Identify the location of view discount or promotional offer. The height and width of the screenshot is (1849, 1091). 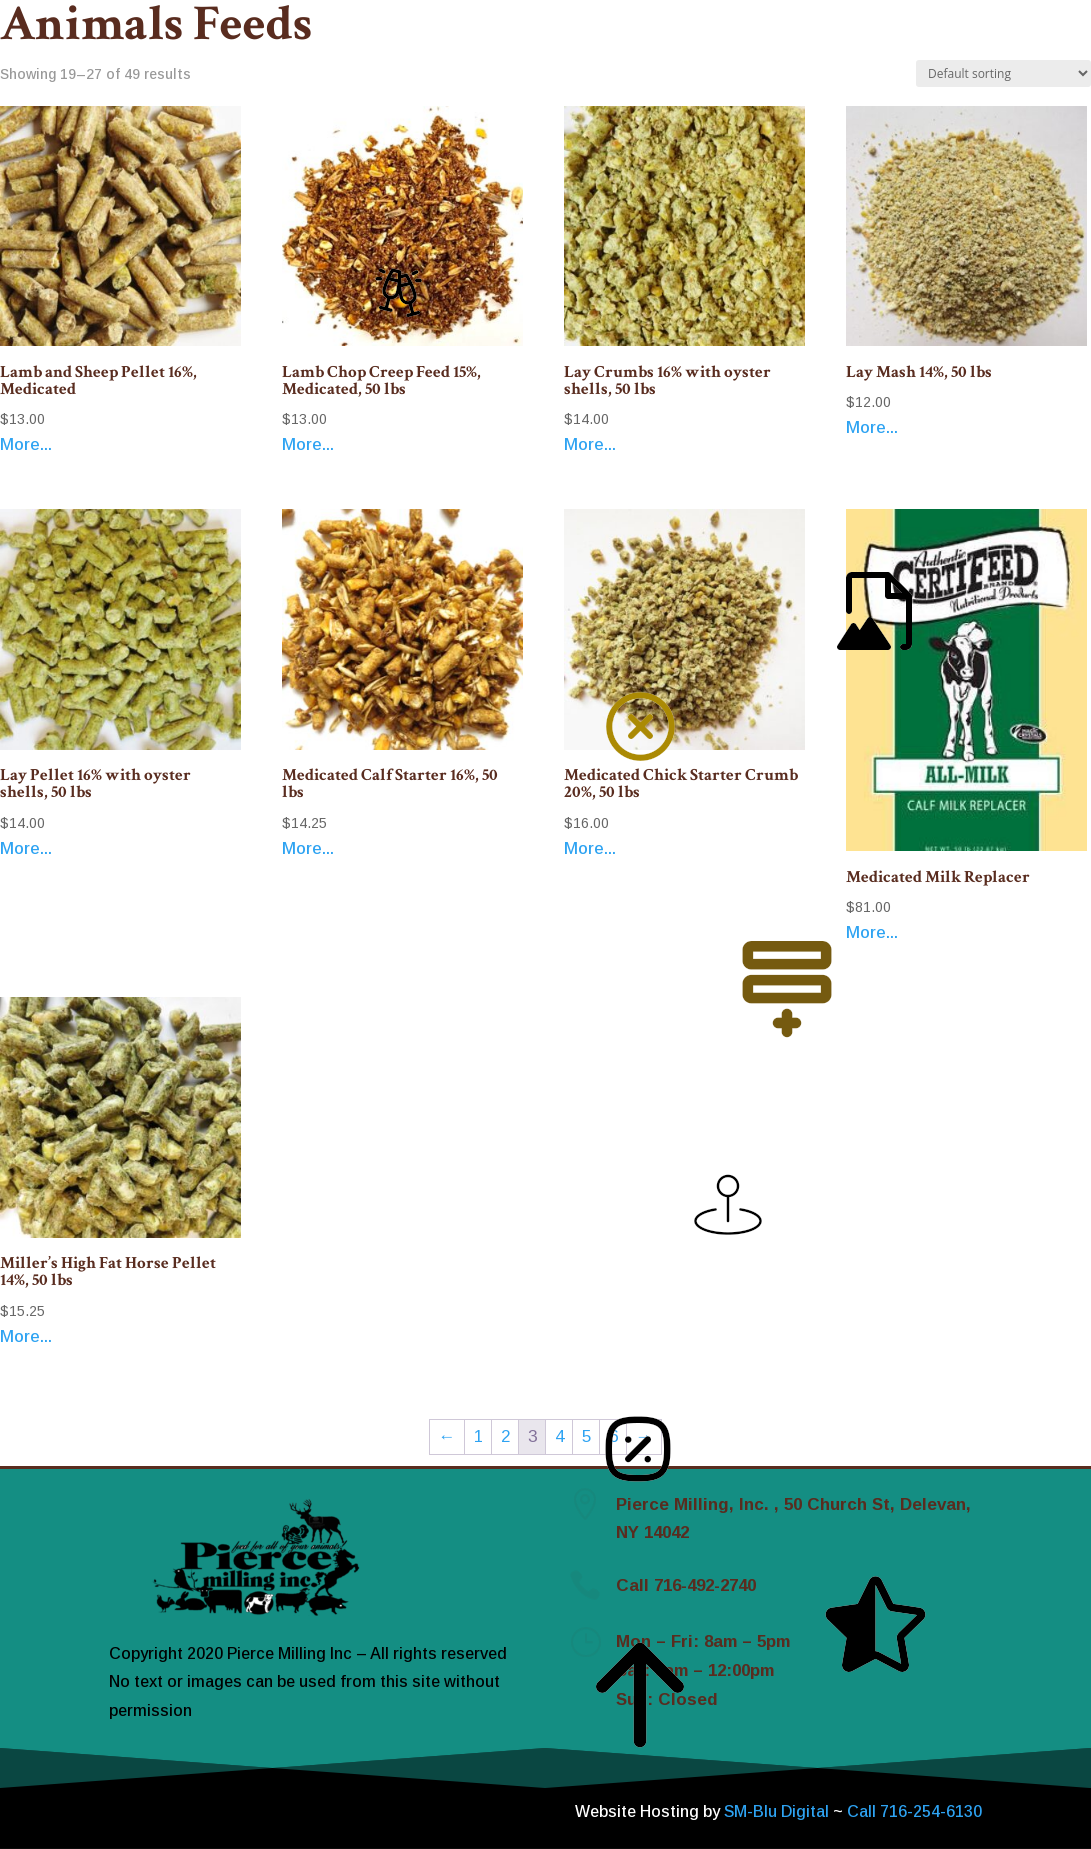
(638, 1449).